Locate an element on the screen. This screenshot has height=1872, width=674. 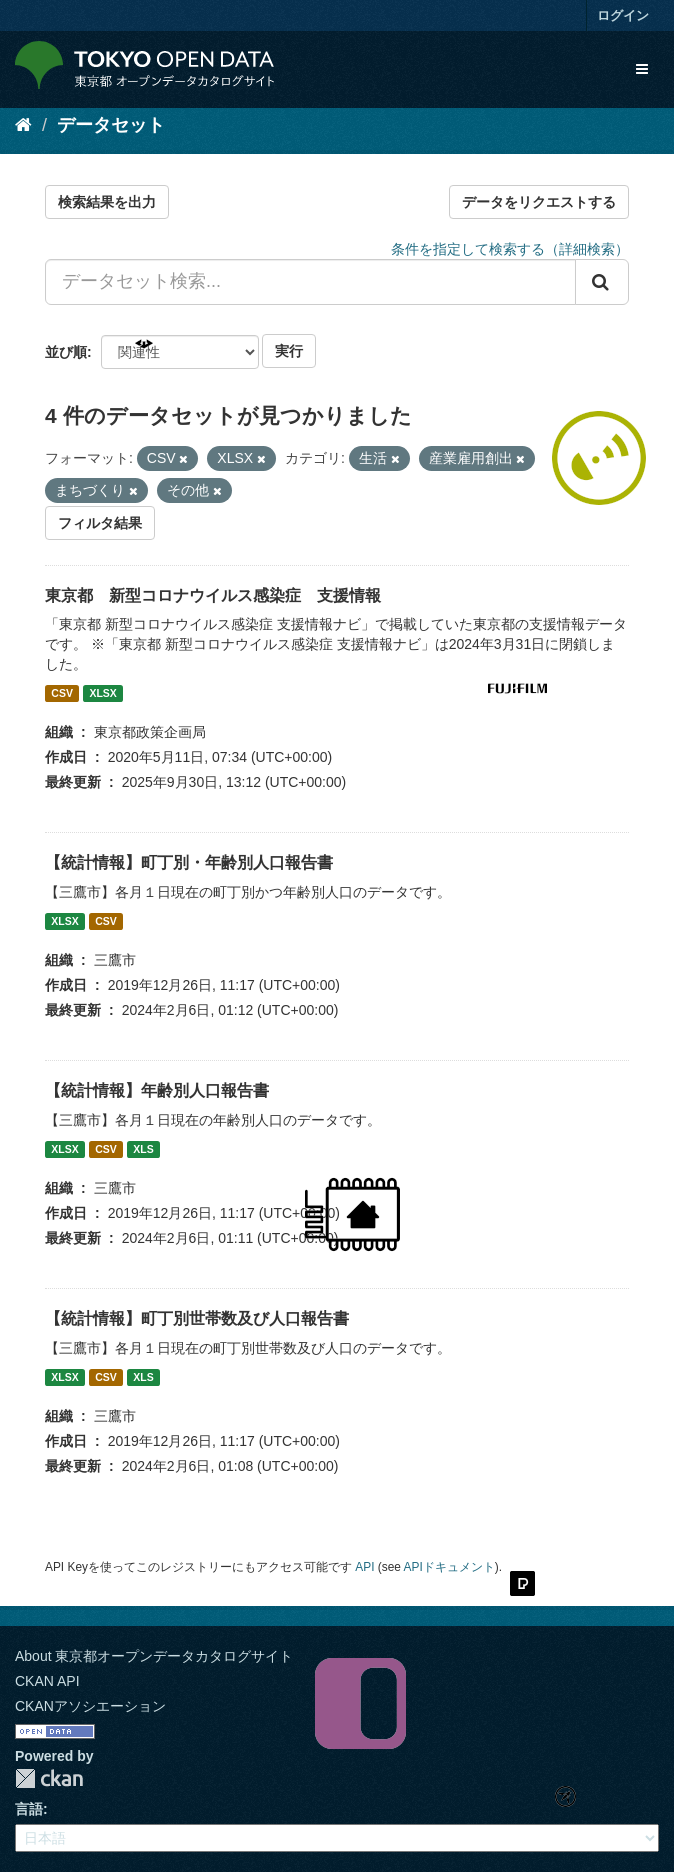
visit Fujifilm's official website or support is located at coordinates (517, 688).